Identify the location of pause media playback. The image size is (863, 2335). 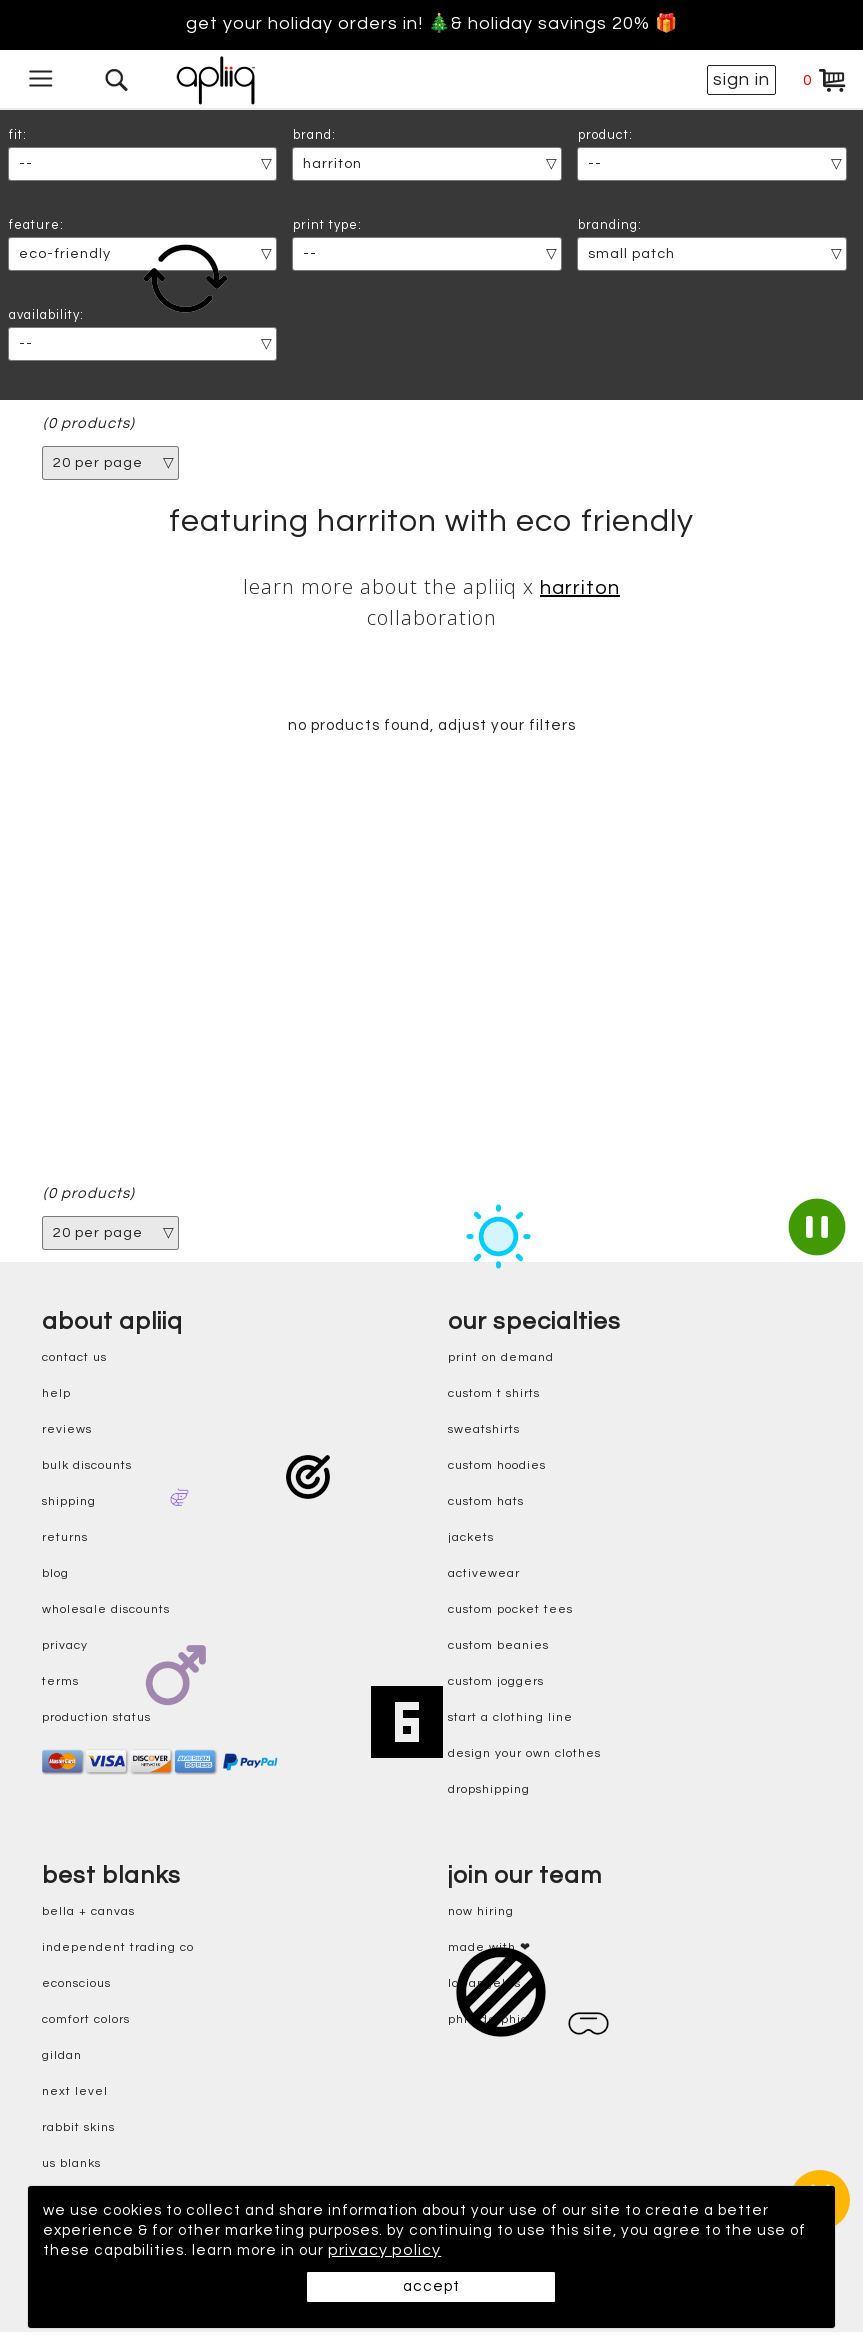
(817, 1227).